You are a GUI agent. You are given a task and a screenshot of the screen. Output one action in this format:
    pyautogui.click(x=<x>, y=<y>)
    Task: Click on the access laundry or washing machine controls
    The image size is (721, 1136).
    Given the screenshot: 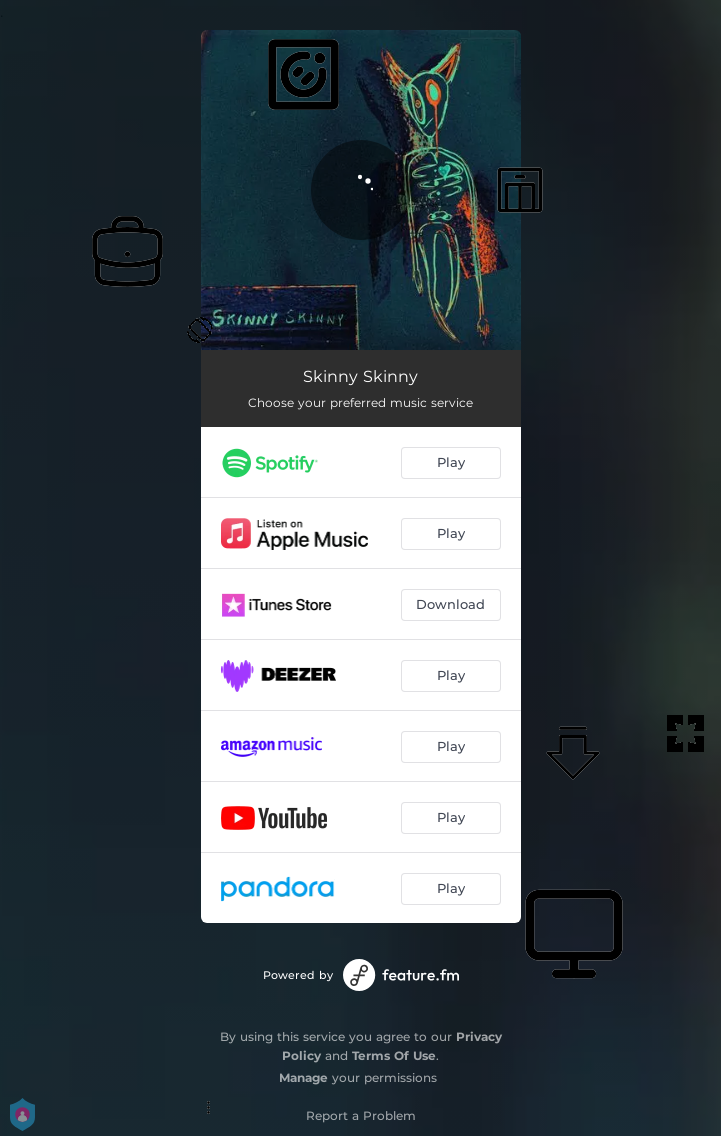 What is the action you would take?
    pyautogui.click(x=303, y=74)
    